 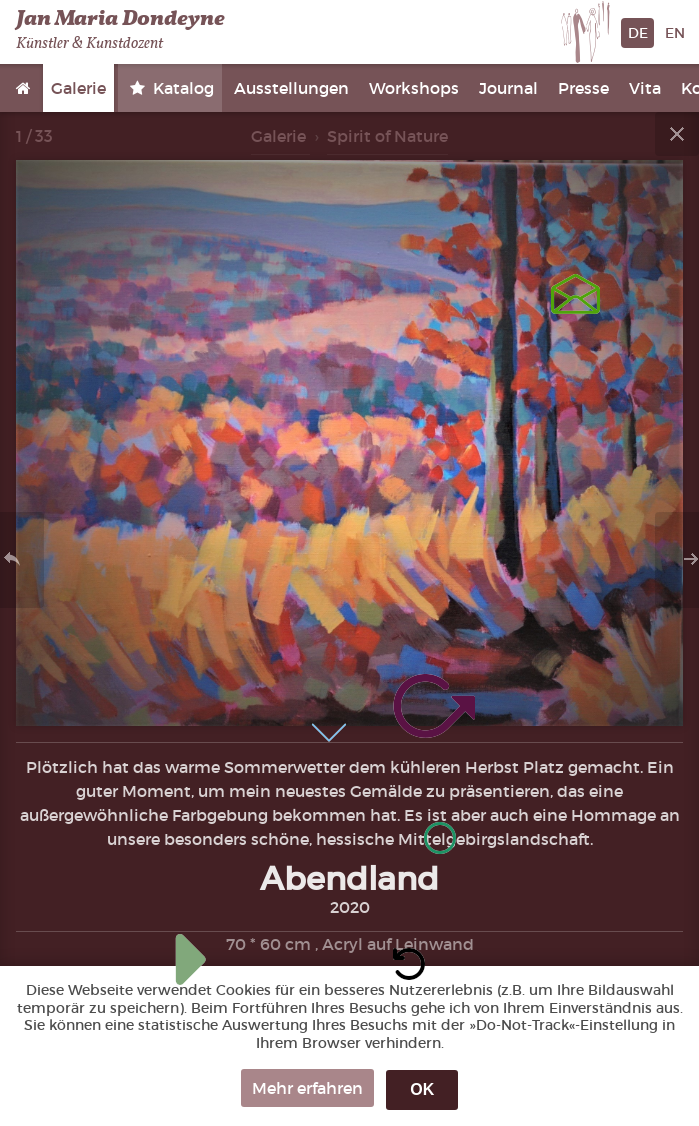 What do you see at coordinates (188, 959) in the screenshot?
I see `play media or start video` at bounding box center [188, 959].